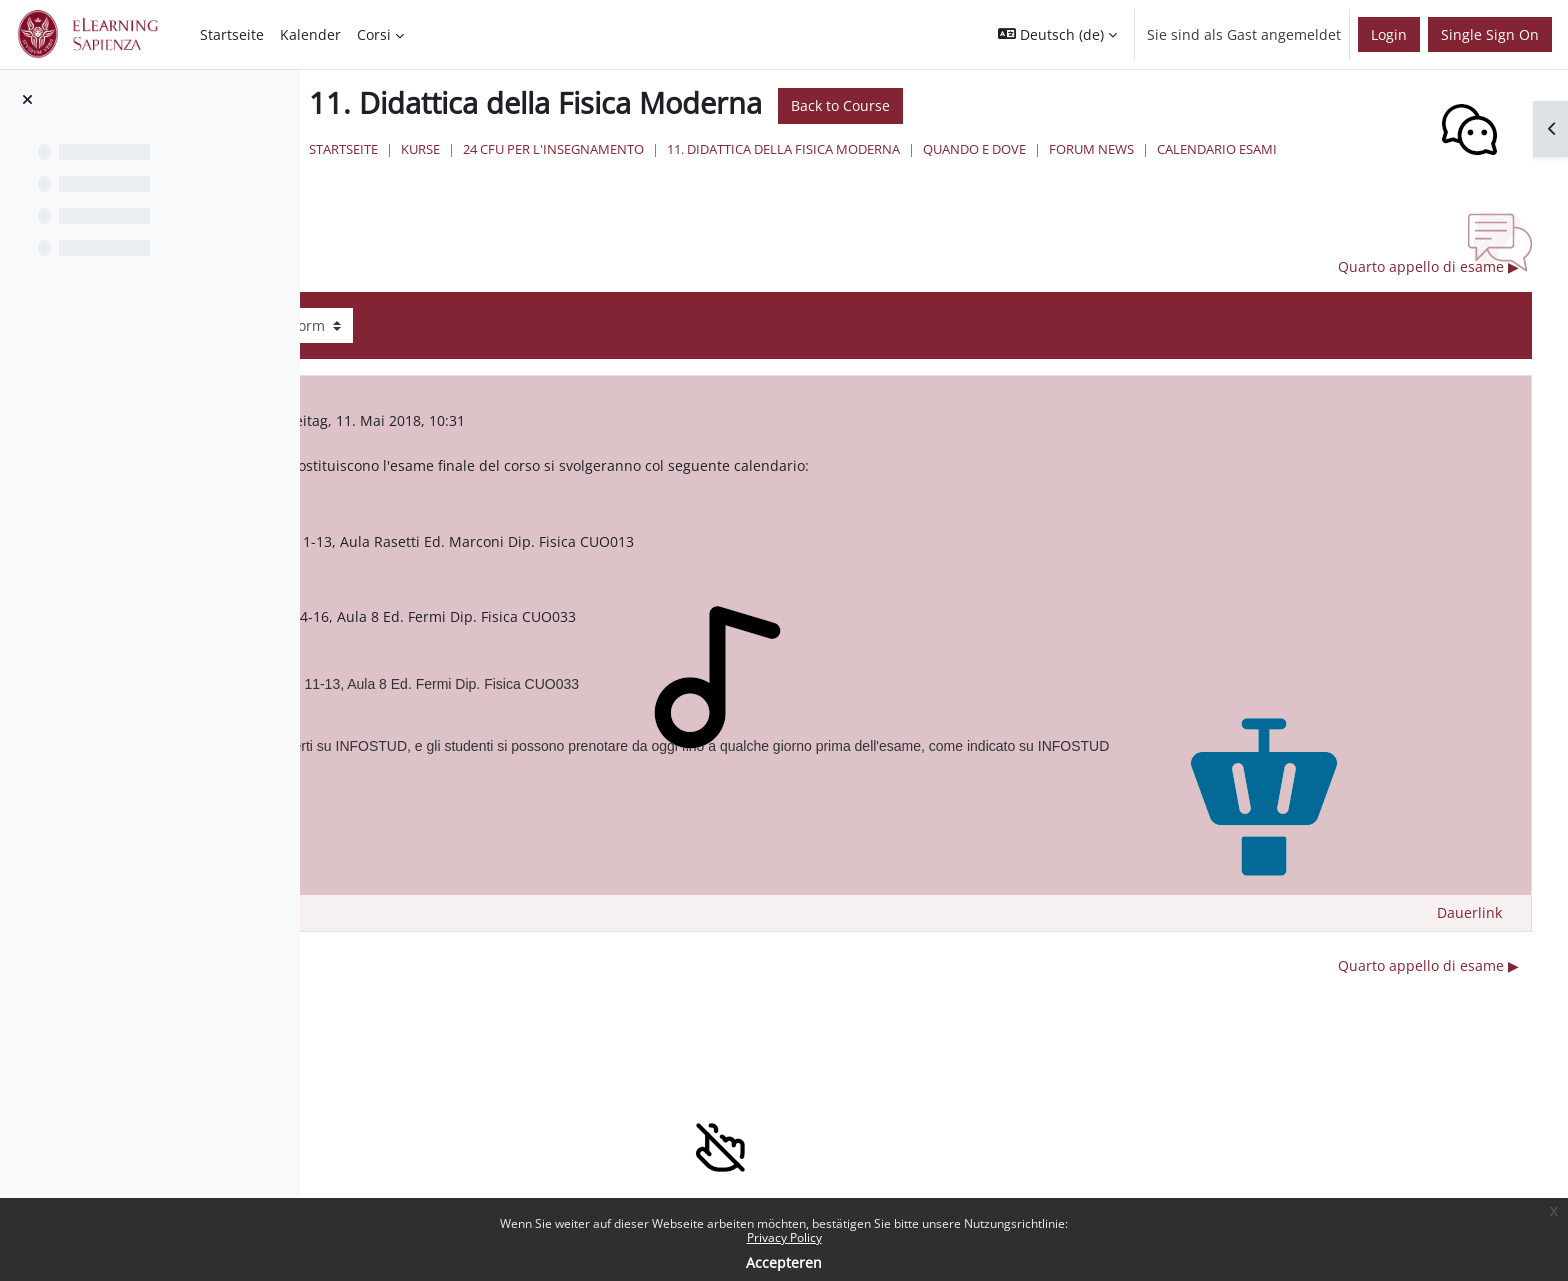 The width and height of the screenshot is (1568, 1281). What do you see at coordinates (720, 1147) in the screenshot?
I see `disable touch or pointer input` at bounding box center [720, 1147].